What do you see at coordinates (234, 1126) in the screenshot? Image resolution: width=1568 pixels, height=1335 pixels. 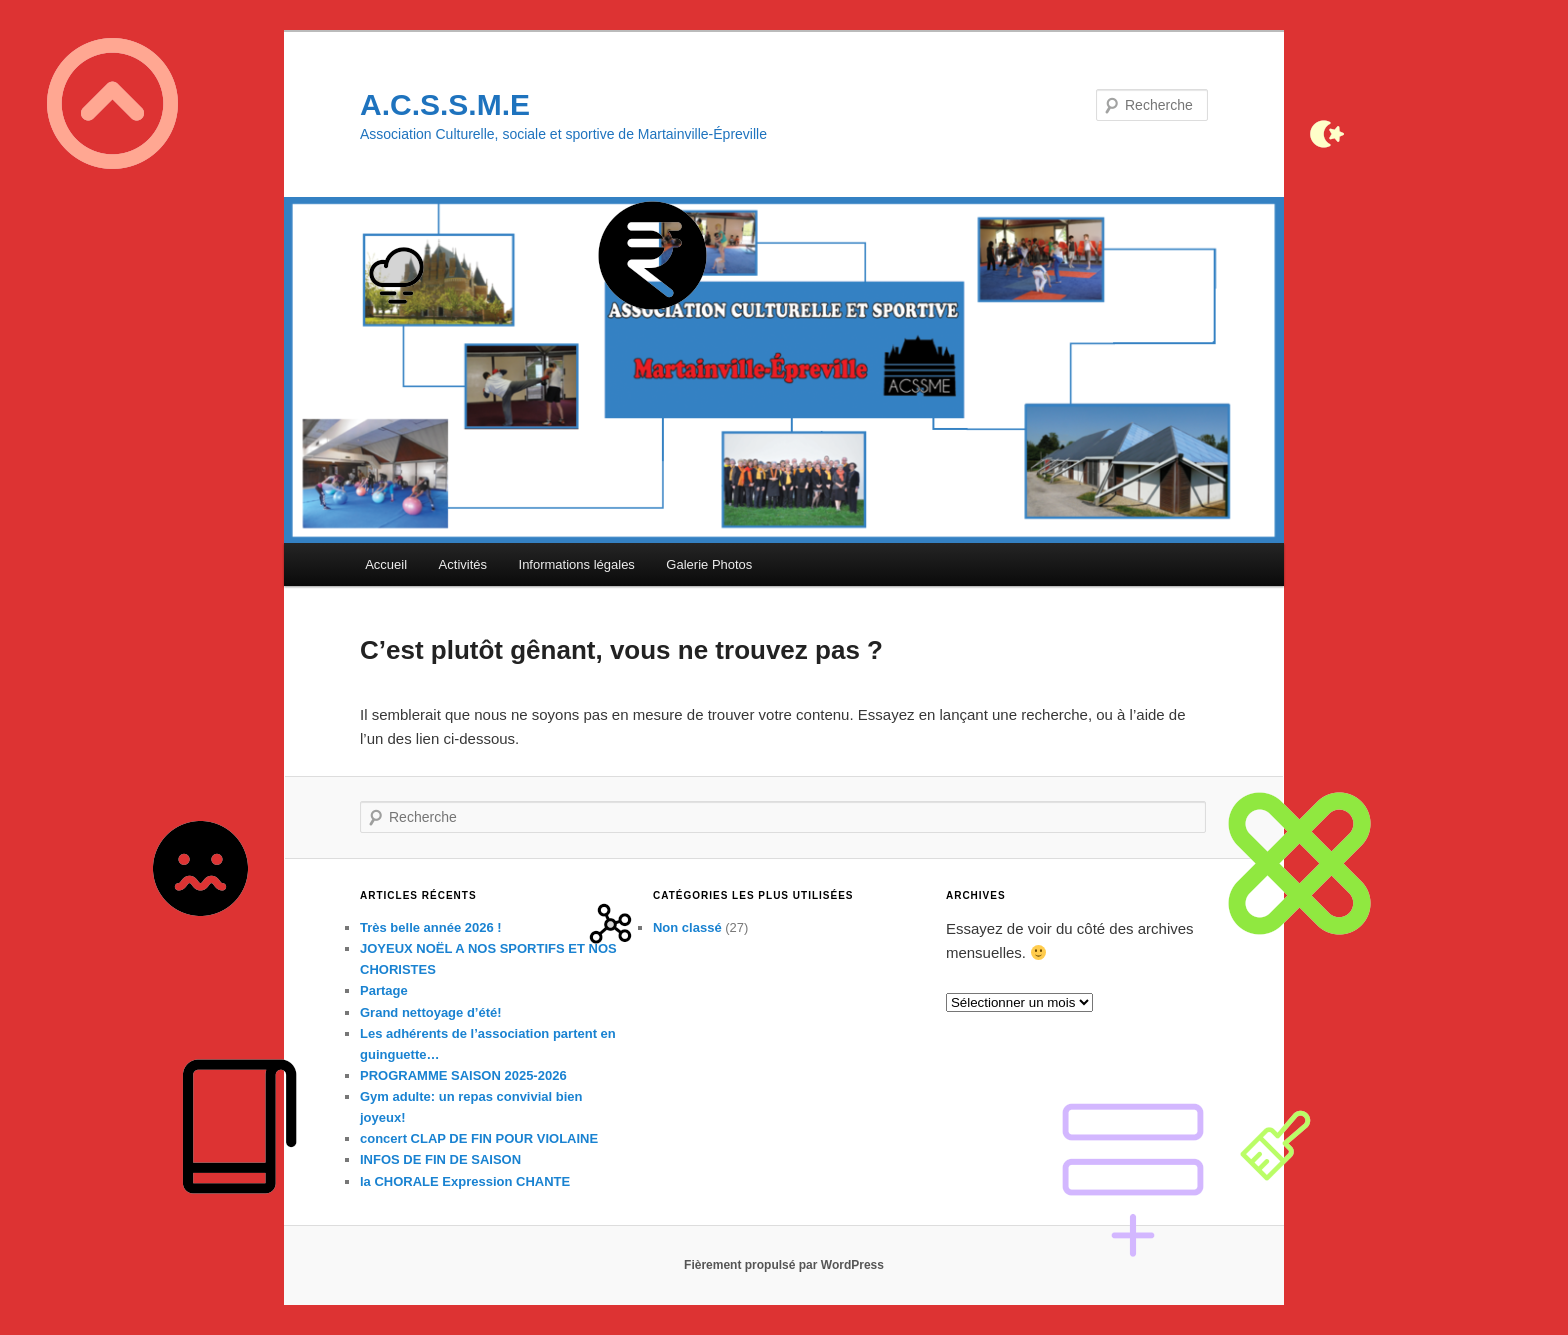 I see `view towel or linen amenities` at bounding box center [234, 1126].